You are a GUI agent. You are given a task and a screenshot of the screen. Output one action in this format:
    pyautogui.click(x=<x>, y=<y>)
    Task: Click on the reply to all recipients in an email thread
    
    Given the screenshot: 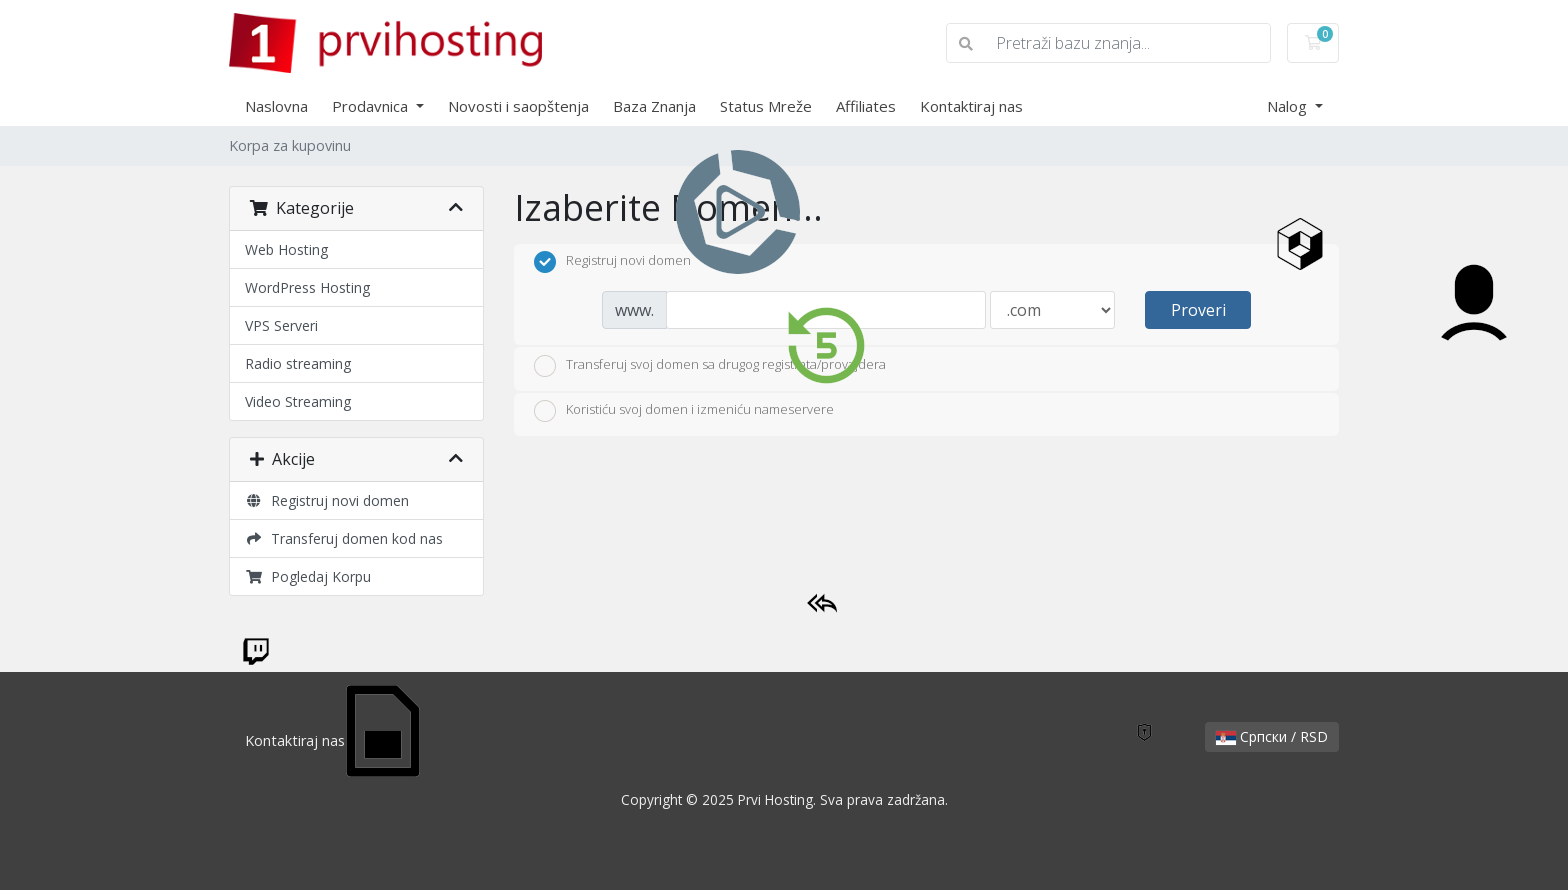 What is the action you would take?
    pyautogui.click(x=822, y=603)
    